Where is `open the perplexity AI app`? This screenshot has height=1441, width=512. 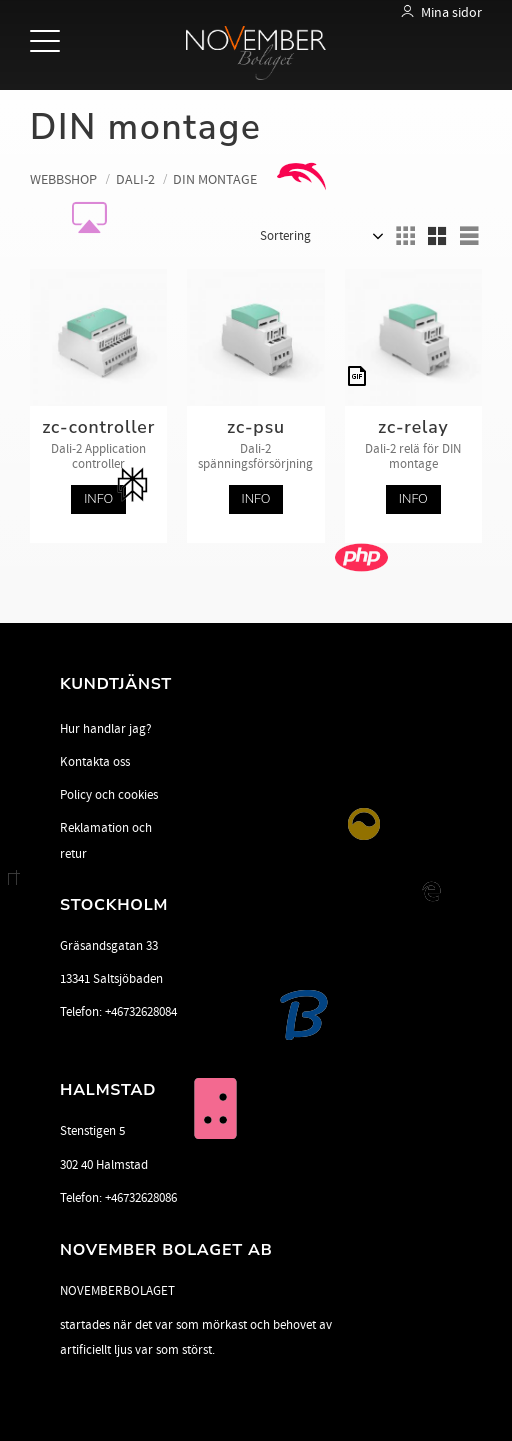
open the perplexity AI app is located at coordinates (132, 484).